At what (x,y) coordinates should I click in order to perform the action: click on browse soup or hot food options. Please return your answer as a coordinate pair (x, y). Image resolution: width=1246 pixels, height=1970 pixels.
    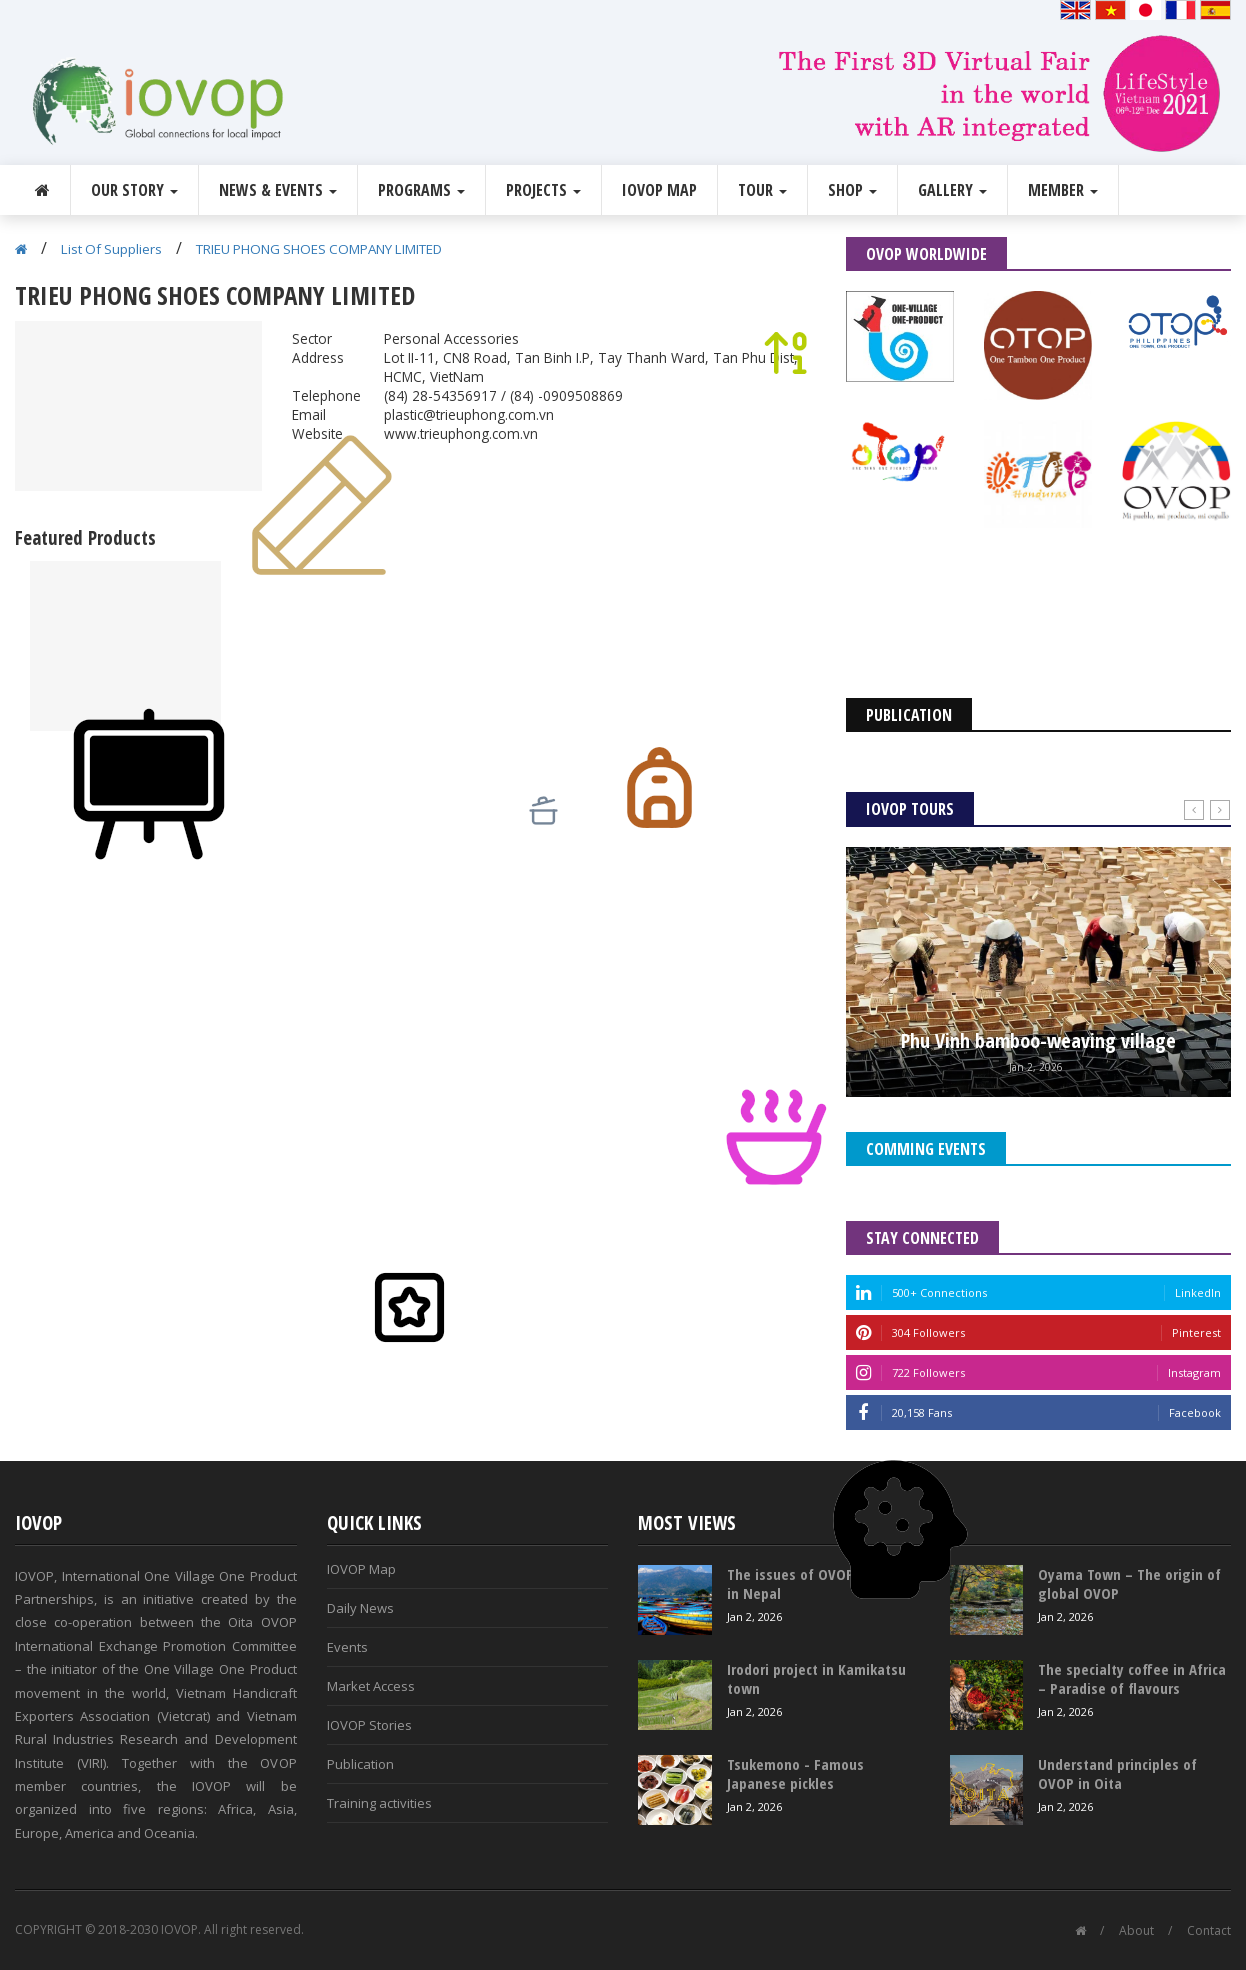
    Looking at the image, I should click on (774, 1137).